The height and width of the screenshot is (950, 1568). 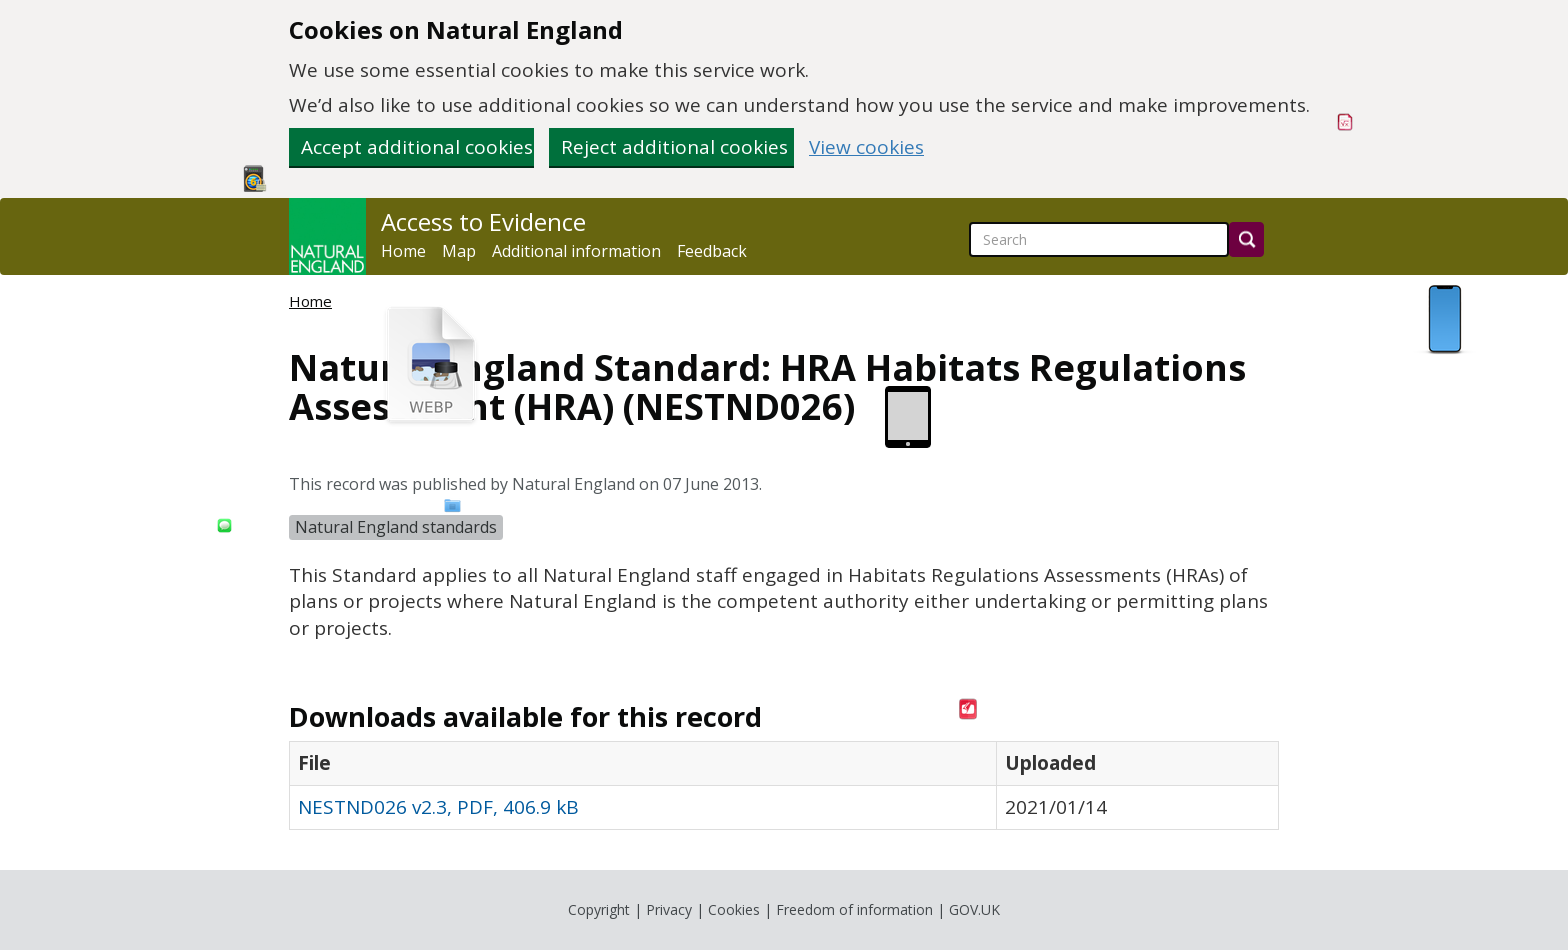 What do you see at coordinates (968, 709) in the screenshot?
I see `open an eps vector file` at bounding box center [968, 709].